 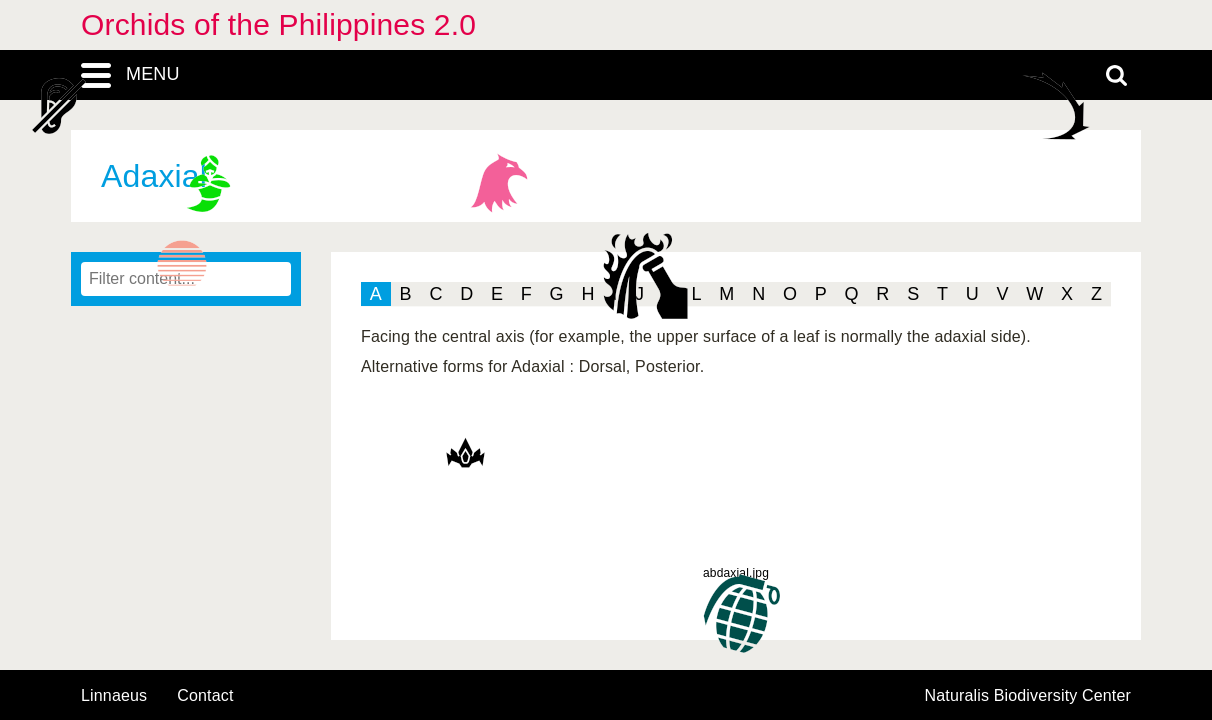 I want to click on select eagle as your team mascot or avatar, so click(x=499, y=183).